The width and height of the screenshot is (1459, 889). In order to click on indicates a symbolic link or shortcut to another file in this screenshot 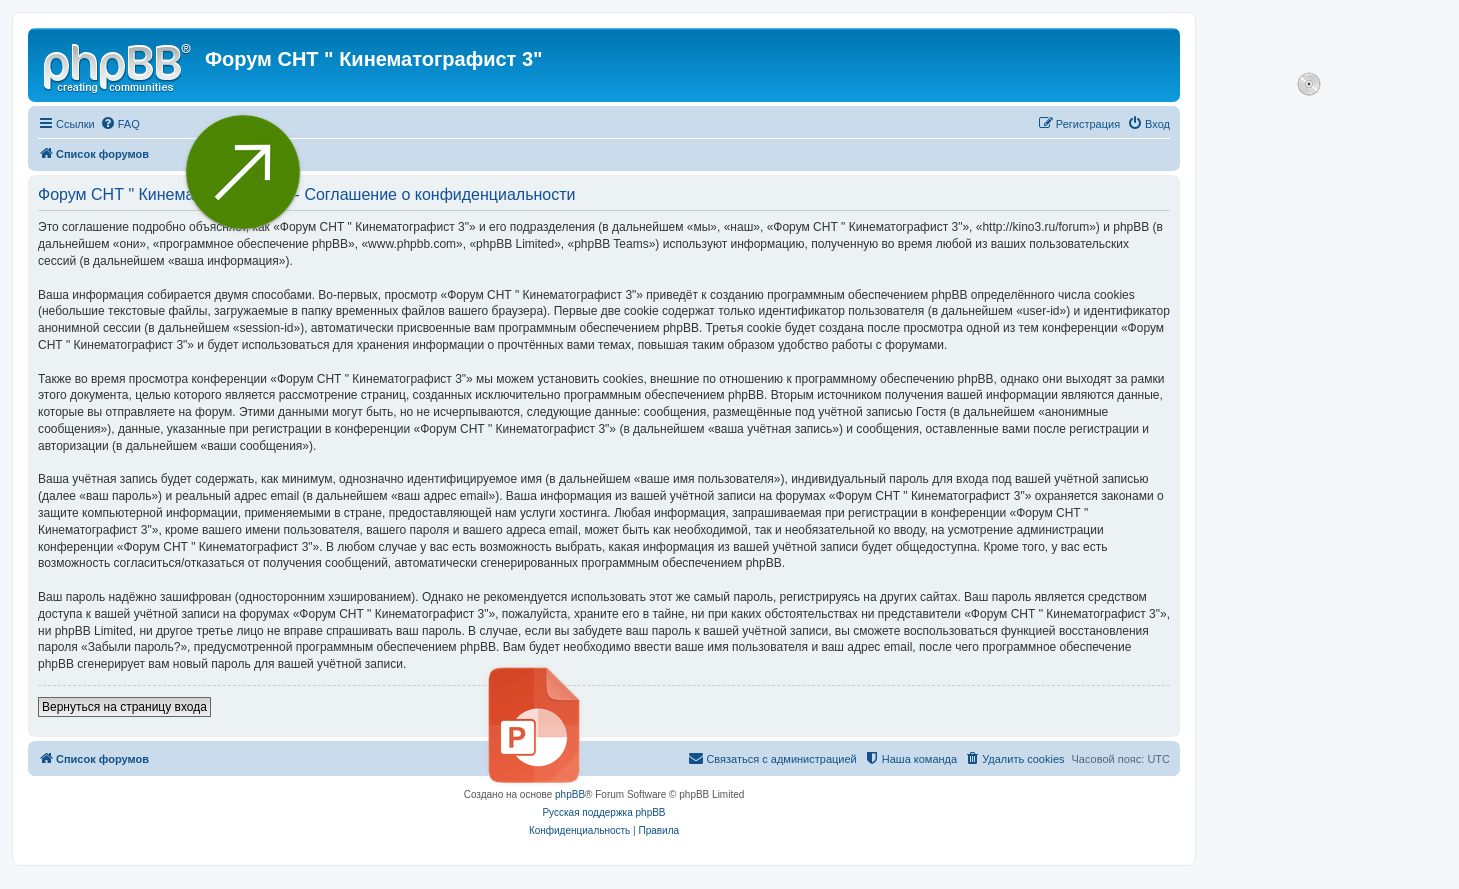, I will do `click(243, 172)`.